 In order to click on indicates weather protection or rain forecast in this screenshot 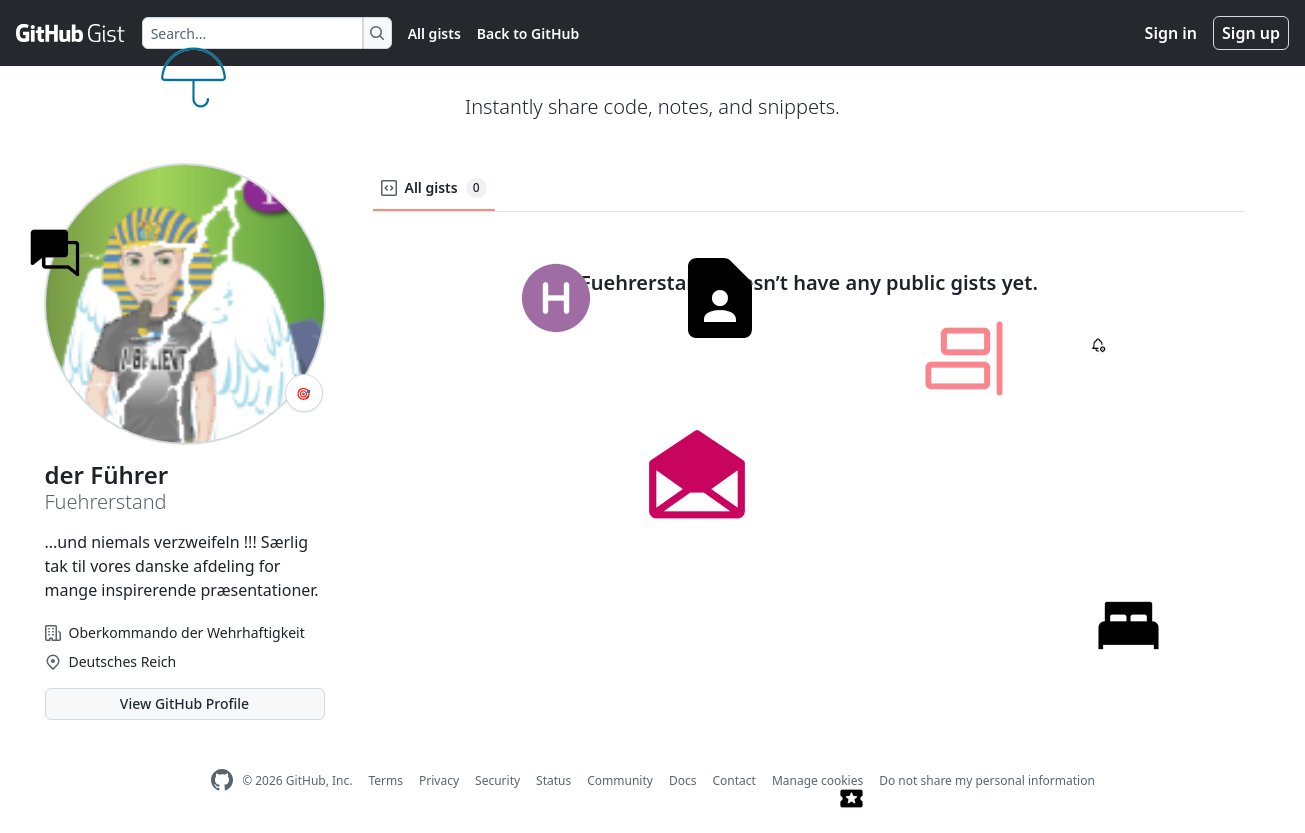, I will do `click(193, 77)`.